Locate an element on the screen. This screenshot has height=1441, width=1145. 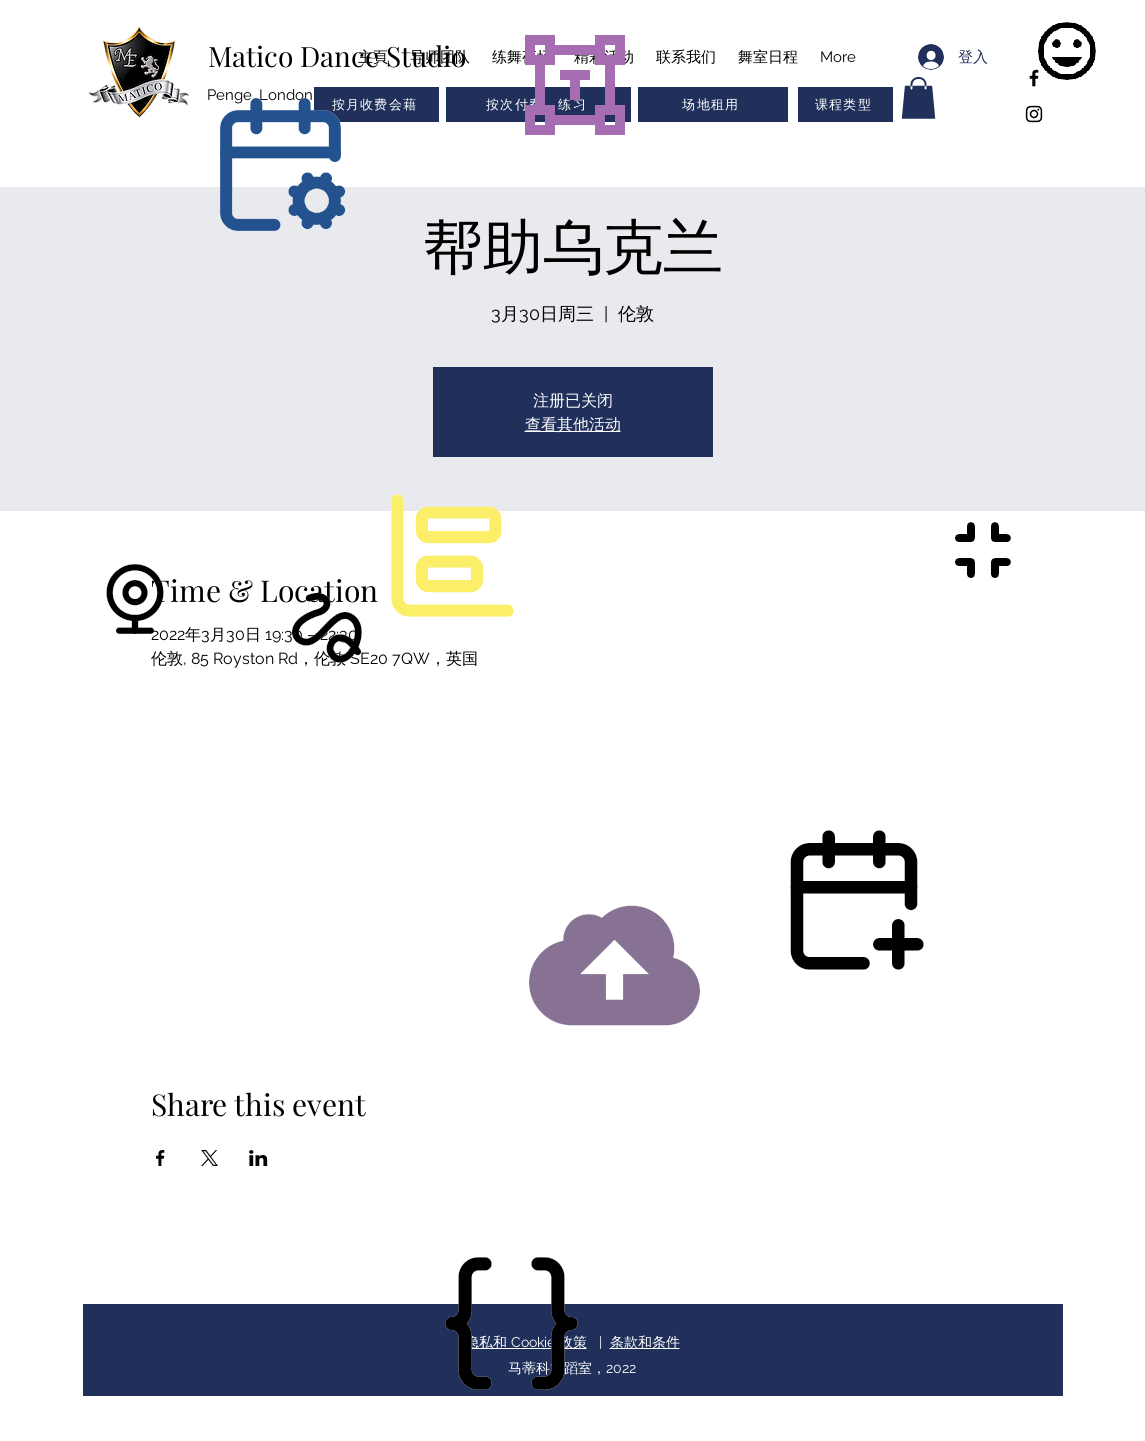
insert a text box or text field is located at coordinates (575, 85).